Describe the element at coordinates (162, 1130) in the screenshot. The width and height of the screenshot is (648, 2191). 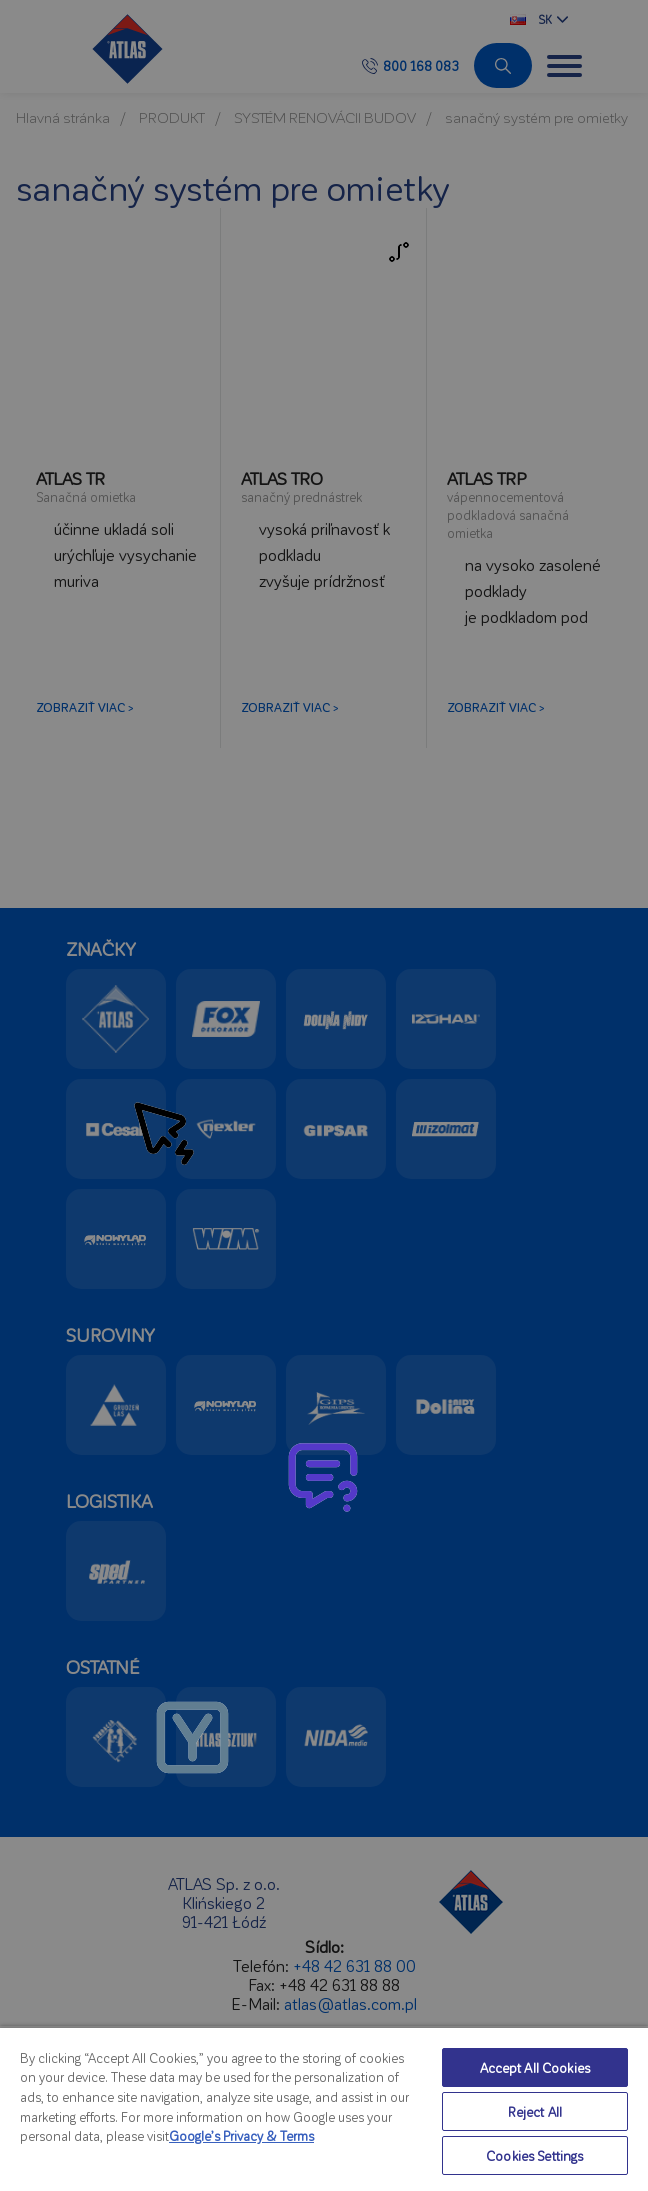
I see `cursor with active click or interaction` at that location.